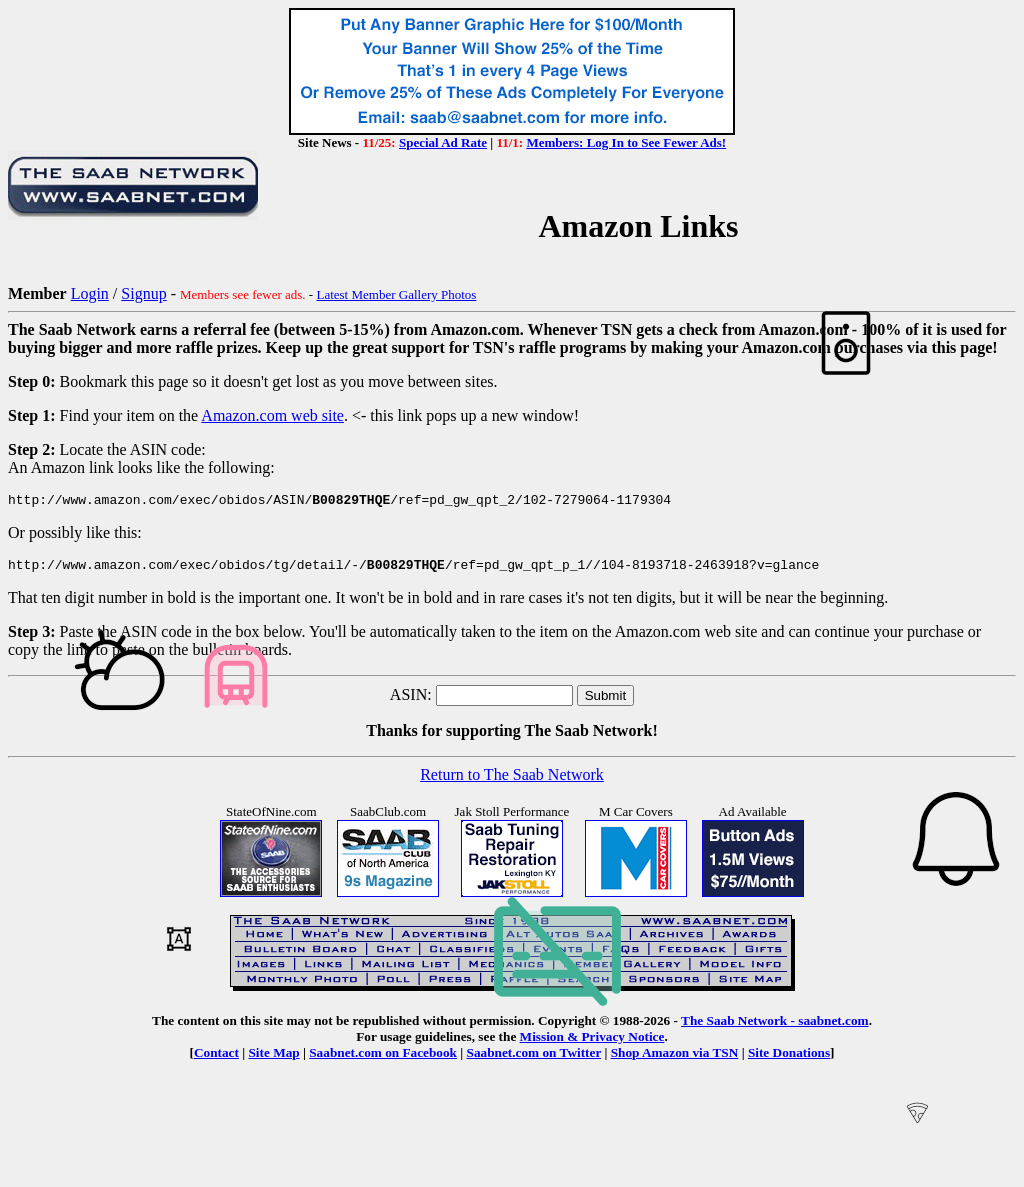 Image resolution: width=1024 pixels, height=1187 pixels. I want to click on view notifications, so click(956, 839).